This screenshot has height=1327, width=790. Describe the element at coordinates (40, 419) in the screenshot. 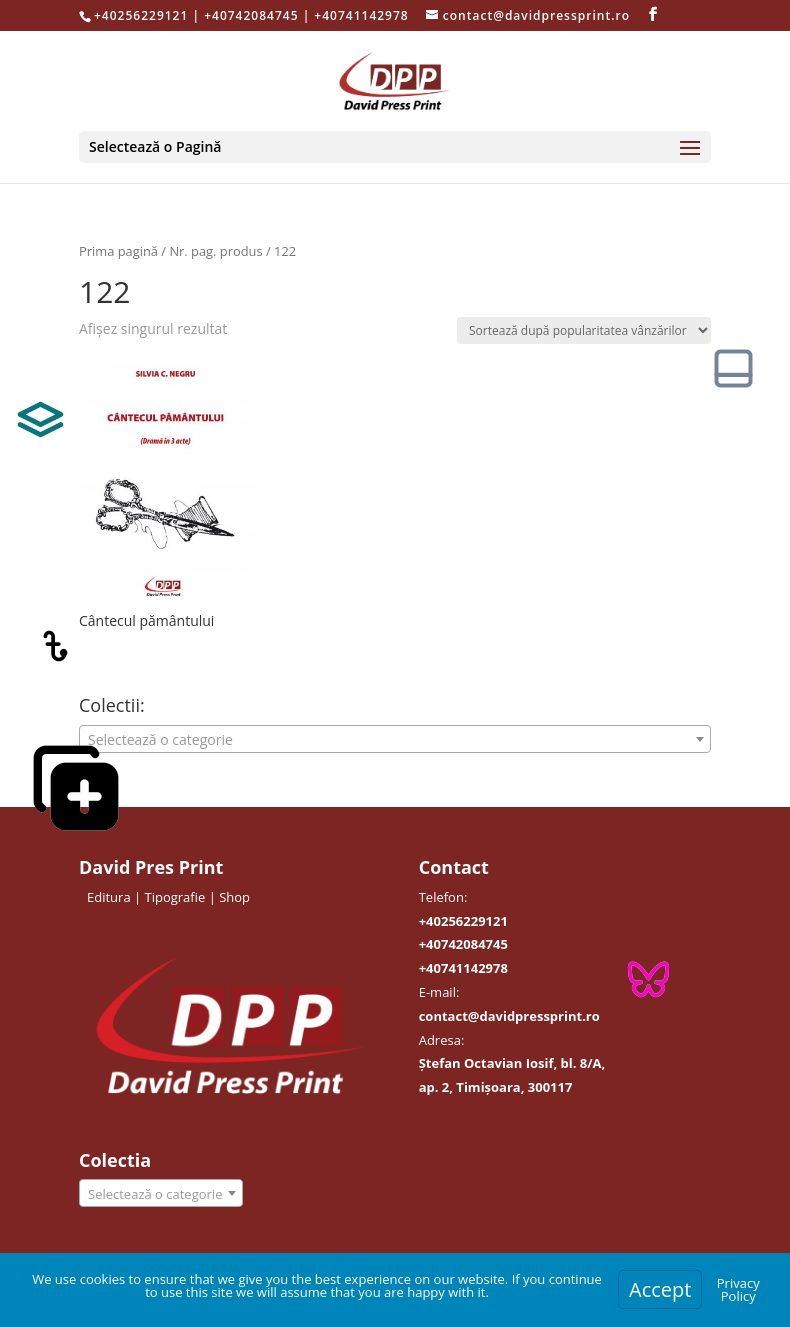

I see `view layers or stacked content` at that location.